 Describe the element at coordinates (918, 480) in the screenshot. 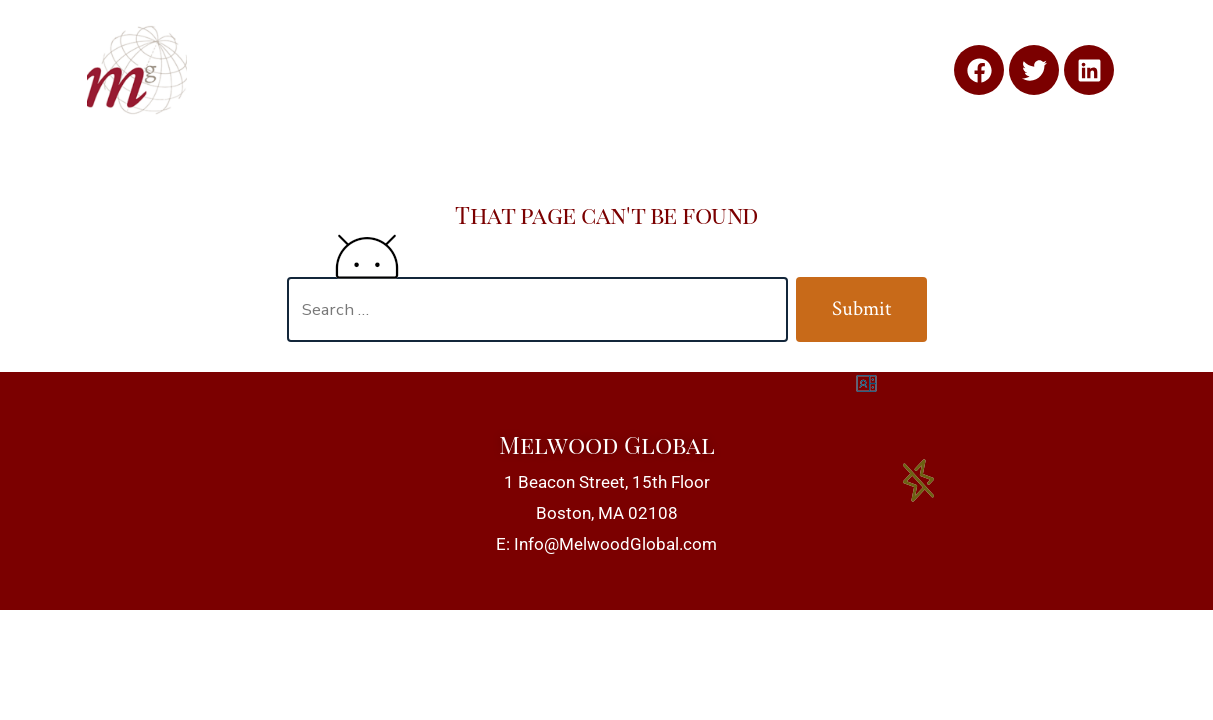

I see `disable flash or lightning mode` at that location.